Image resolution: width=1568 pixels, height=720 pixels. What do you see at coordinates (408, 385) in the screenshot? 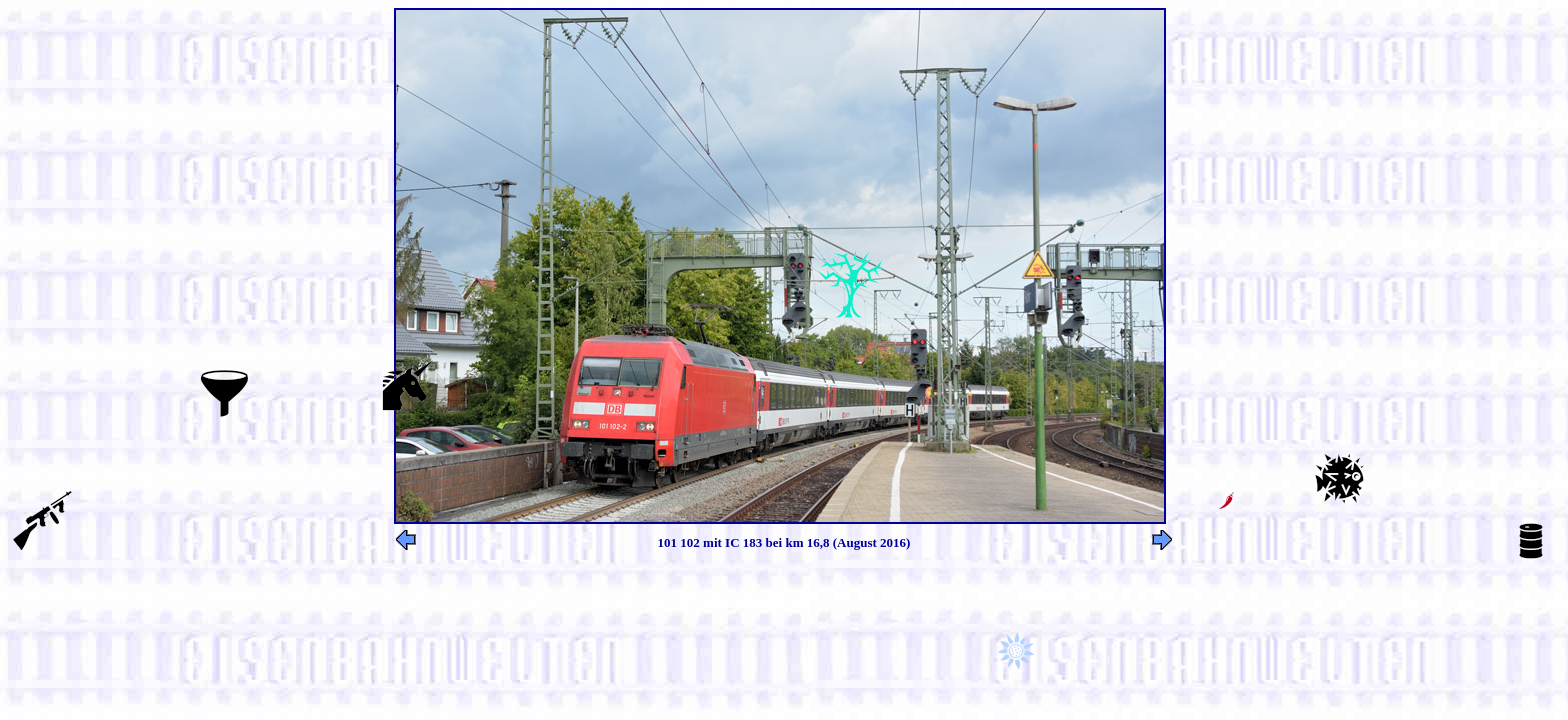
I see `access fantasy or mythical creature content` at bounding box center [408, 385].